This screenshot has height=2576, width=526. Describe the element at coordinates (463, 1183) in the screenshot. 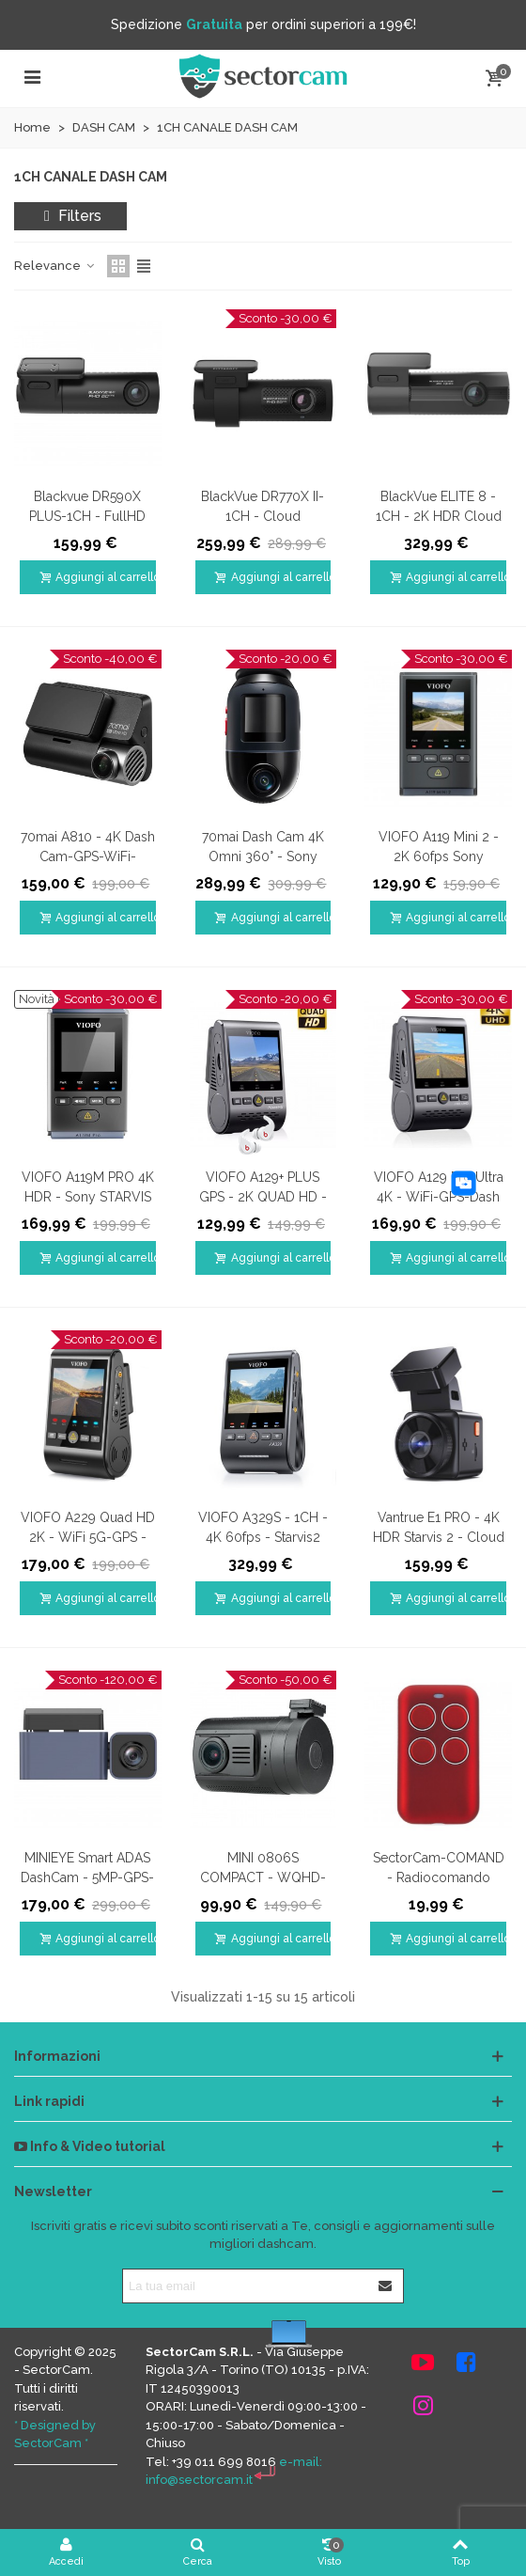

I see `switch between open windows or applications` at that location.